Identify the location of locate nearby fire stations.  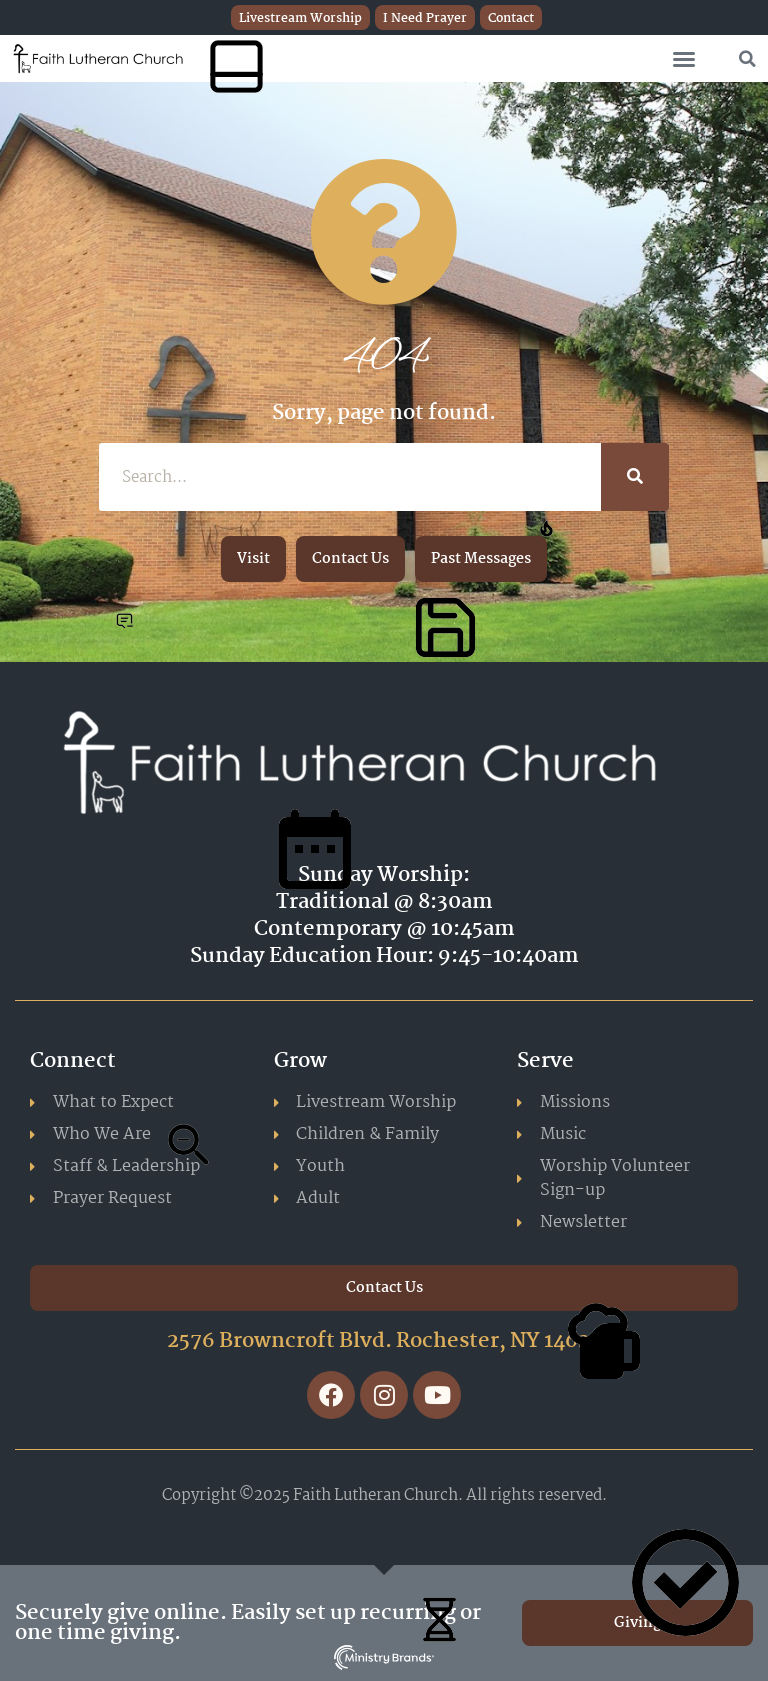
(546, 528).